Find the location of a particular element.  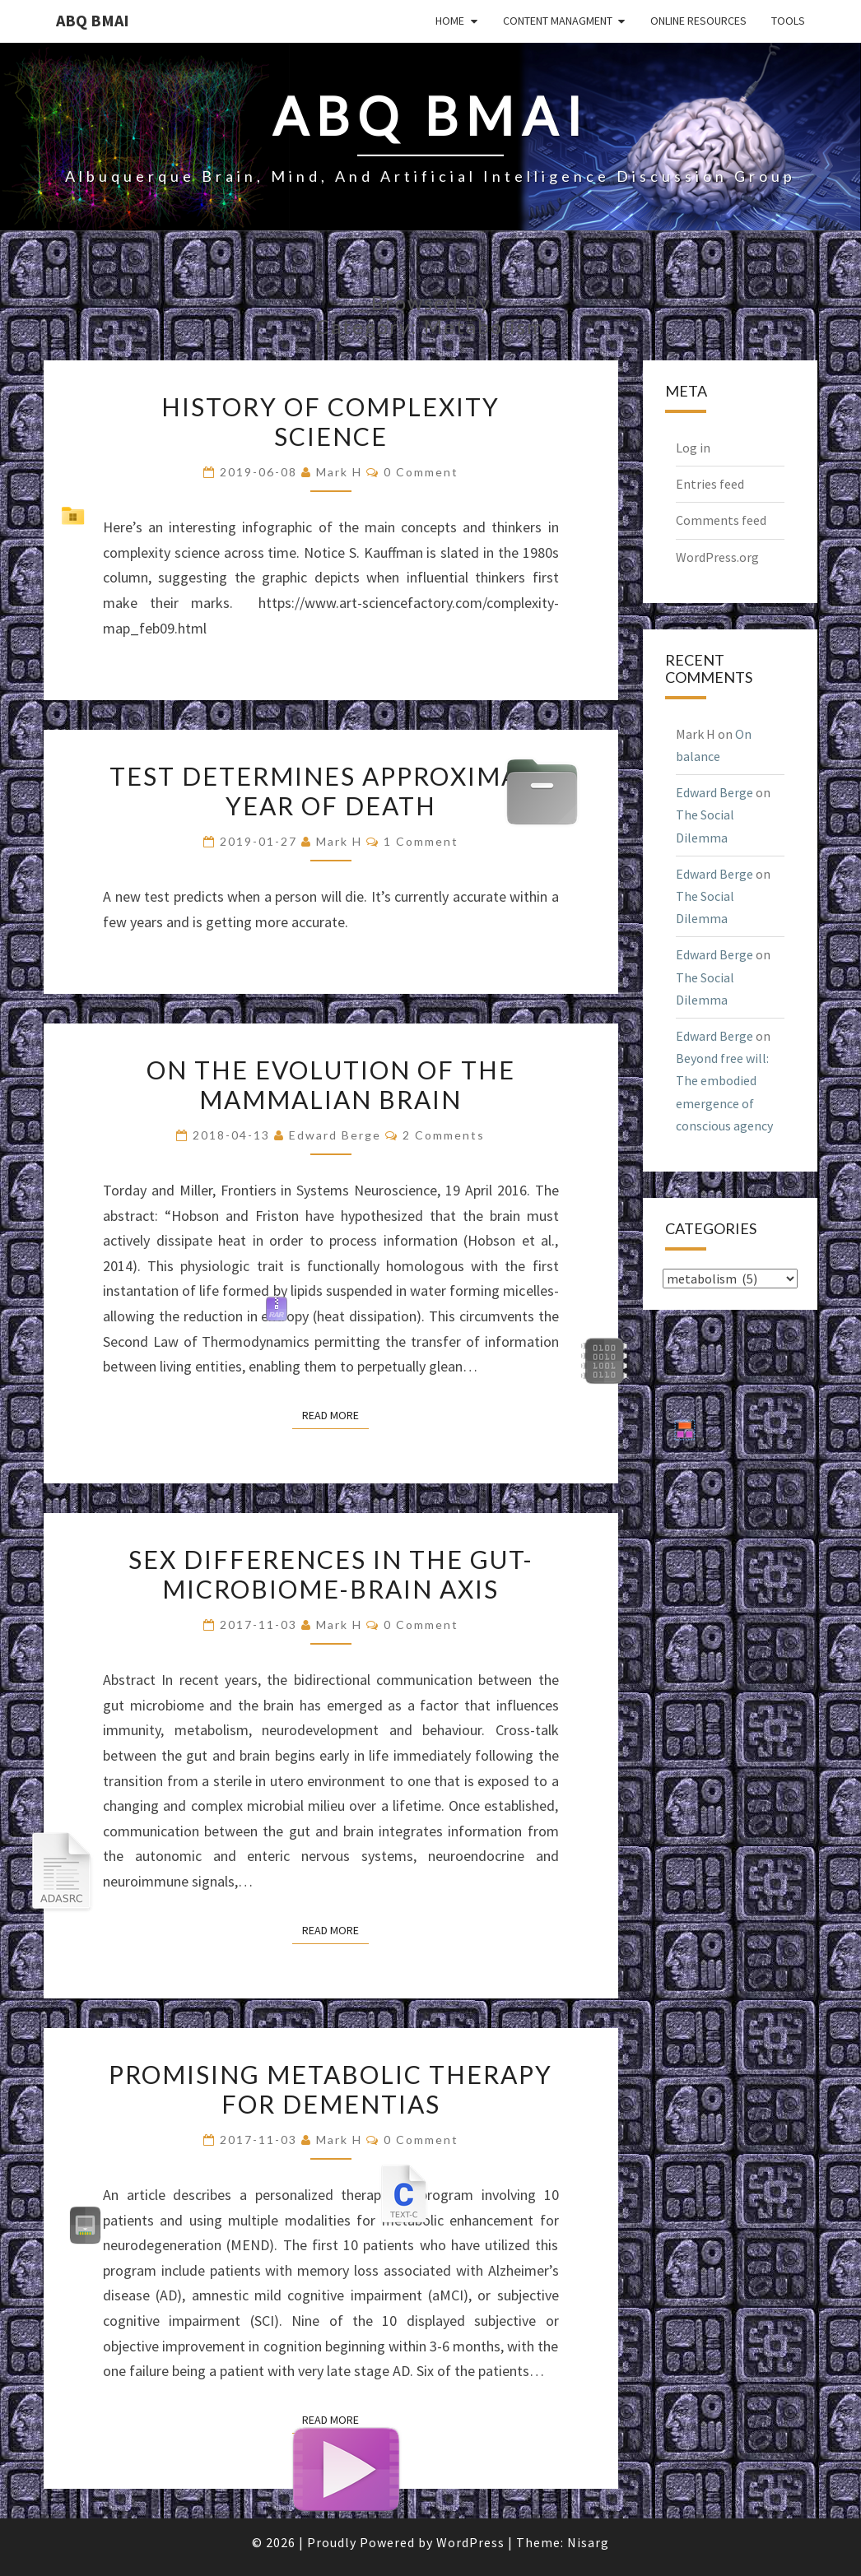

firmware file or binary data is located at coordinates (604, 1361).